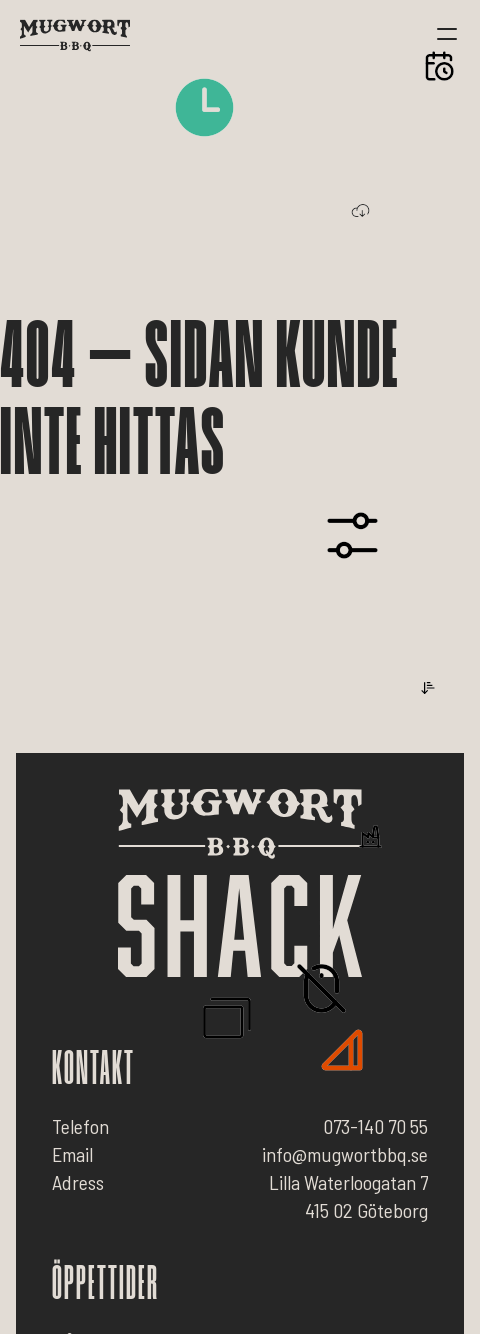  What do you see at coordinates (352, 535) in the screenshot?
I see `open settings or preferences` at bounding box center [352, 535].